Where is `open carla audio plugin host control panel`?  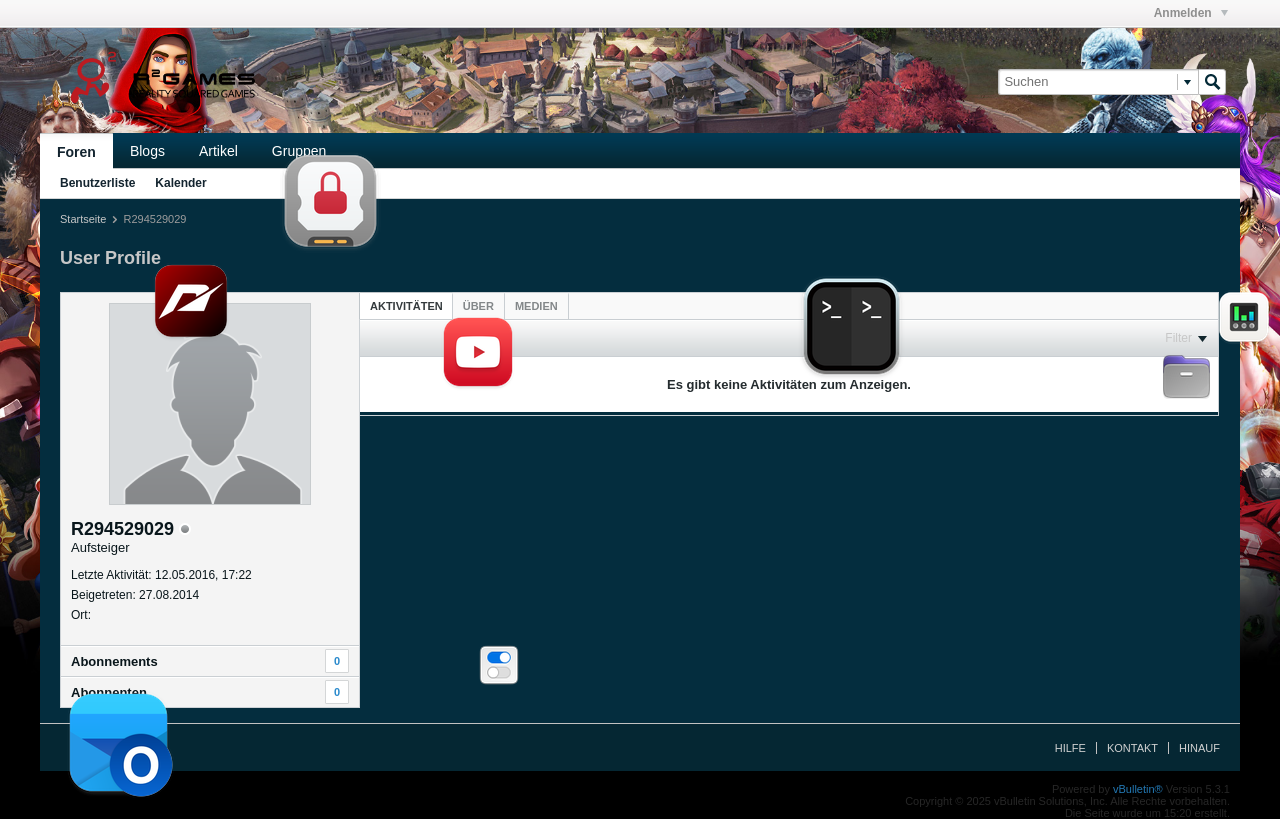 open carla audio plugin host control panel is located at coordinates (1244, 317).